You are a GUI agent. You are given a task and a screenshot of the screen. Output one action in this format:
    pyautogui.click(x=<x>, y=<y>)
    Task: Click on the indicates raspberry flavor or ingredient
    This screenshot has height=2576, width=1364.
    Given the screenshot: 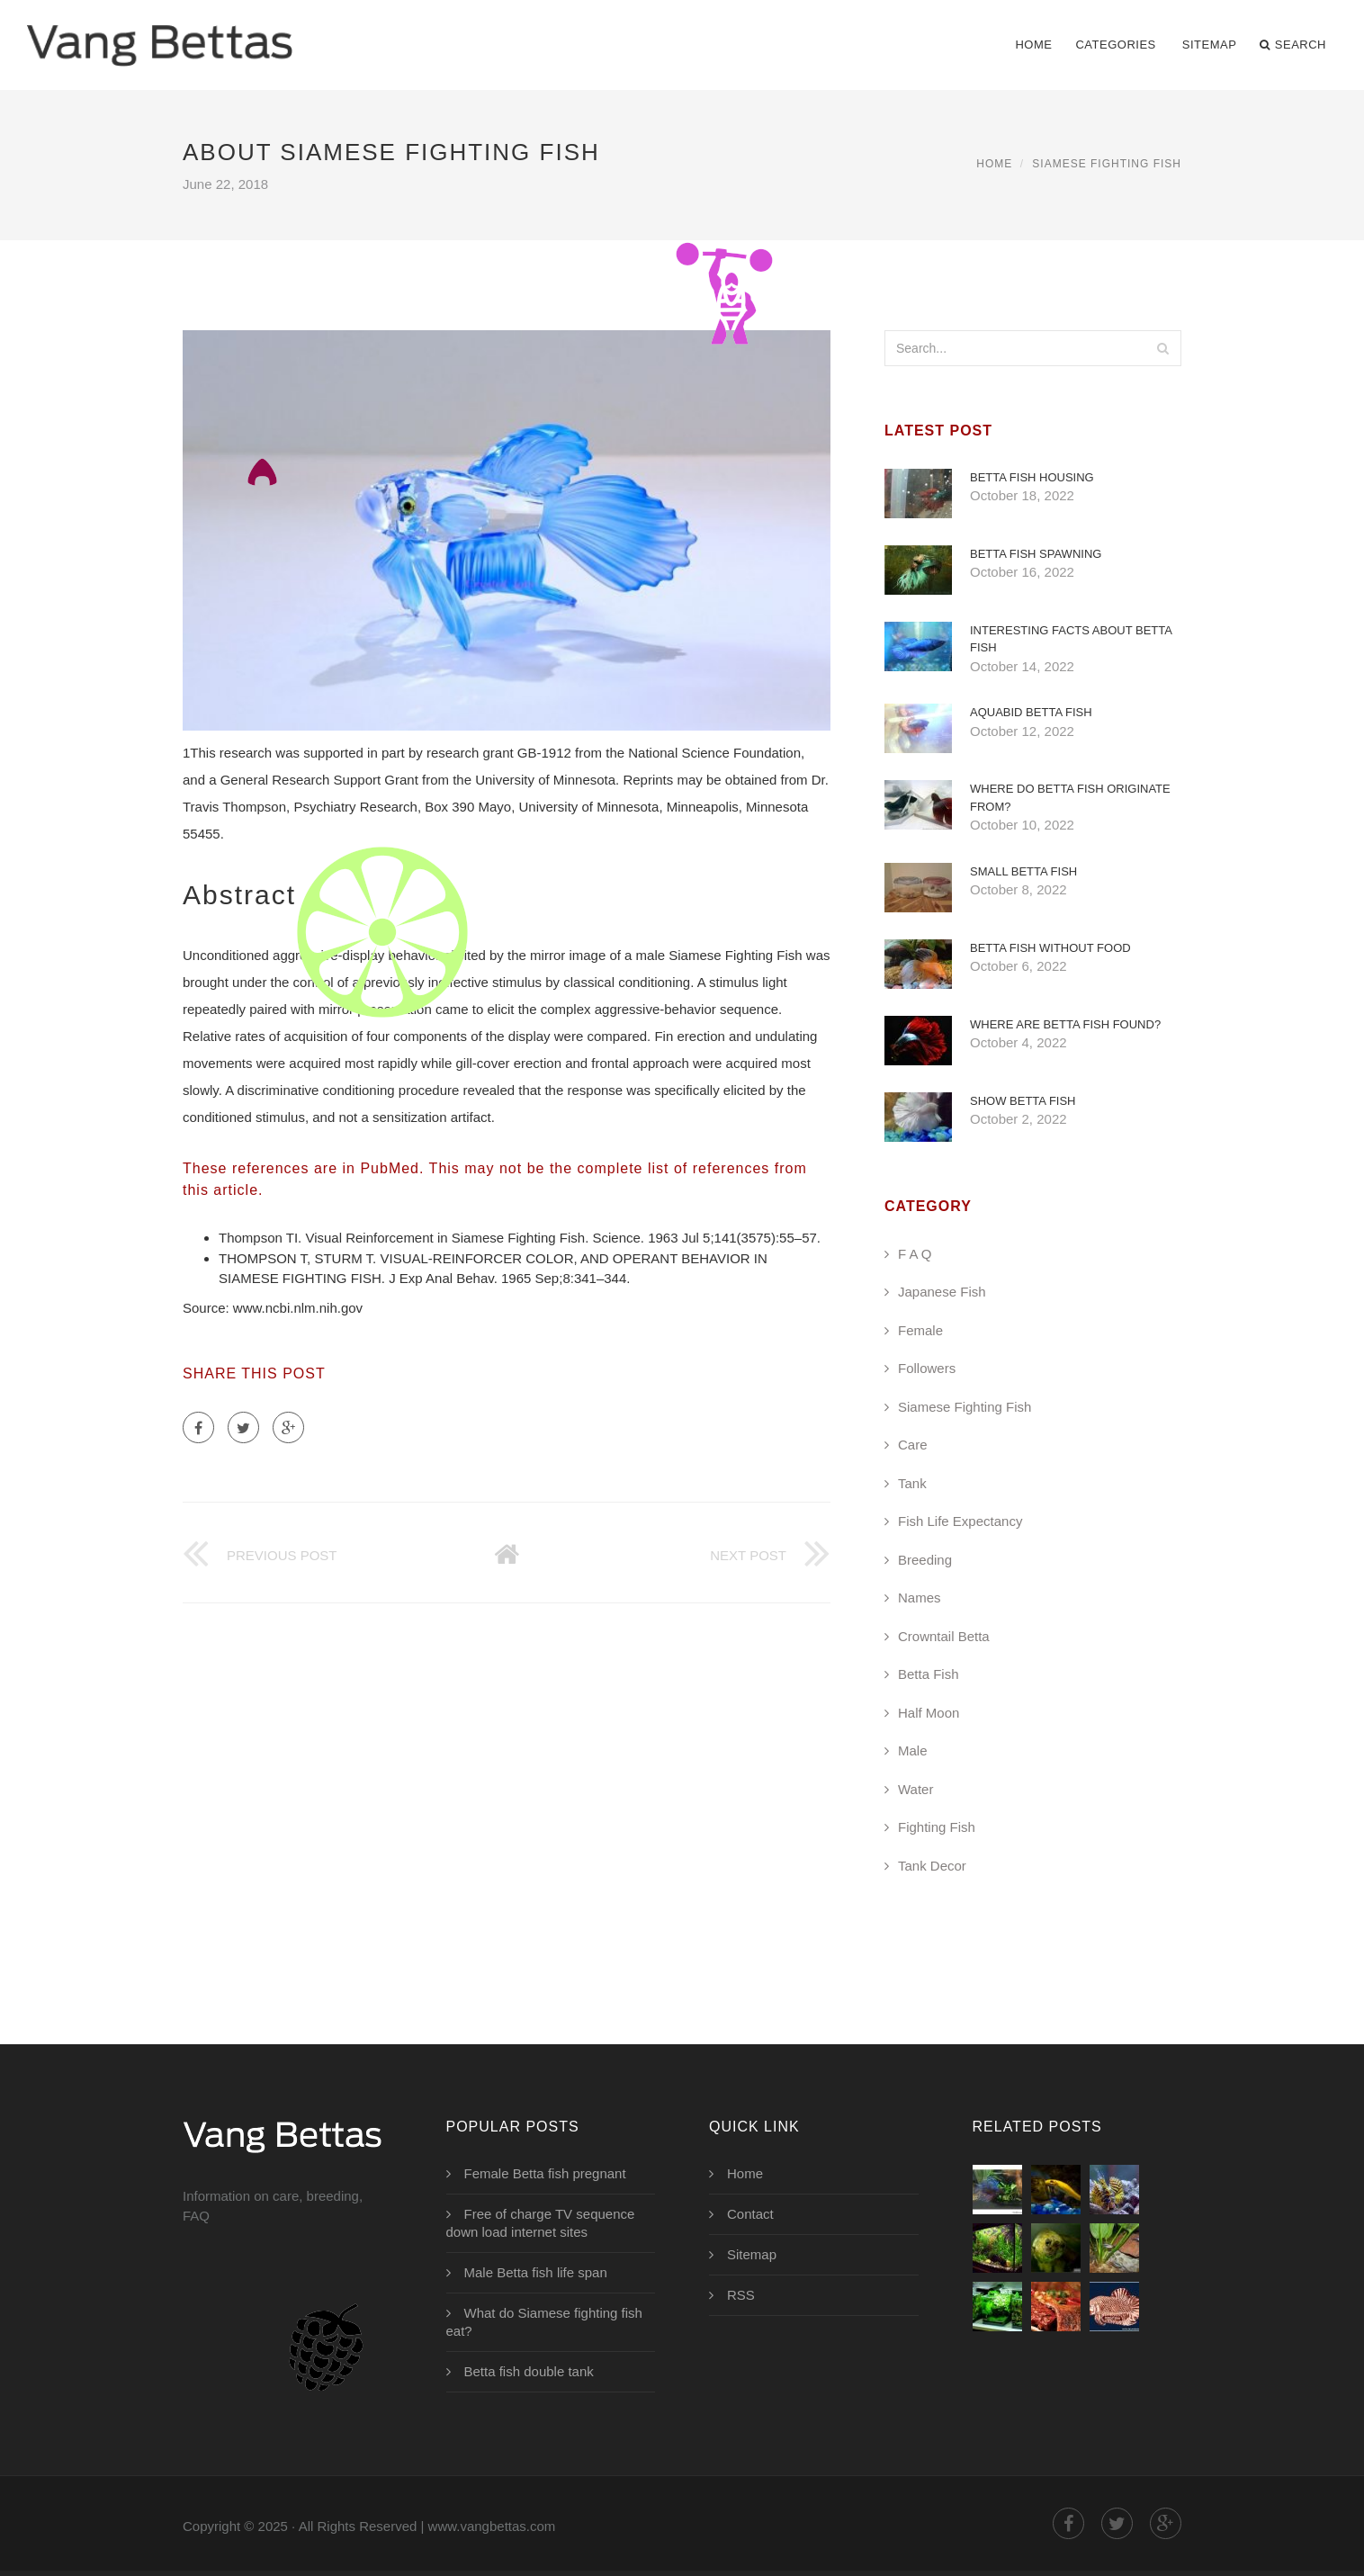 What is the action you would take?
    pyautogui.click(x=326, y=2347)
    